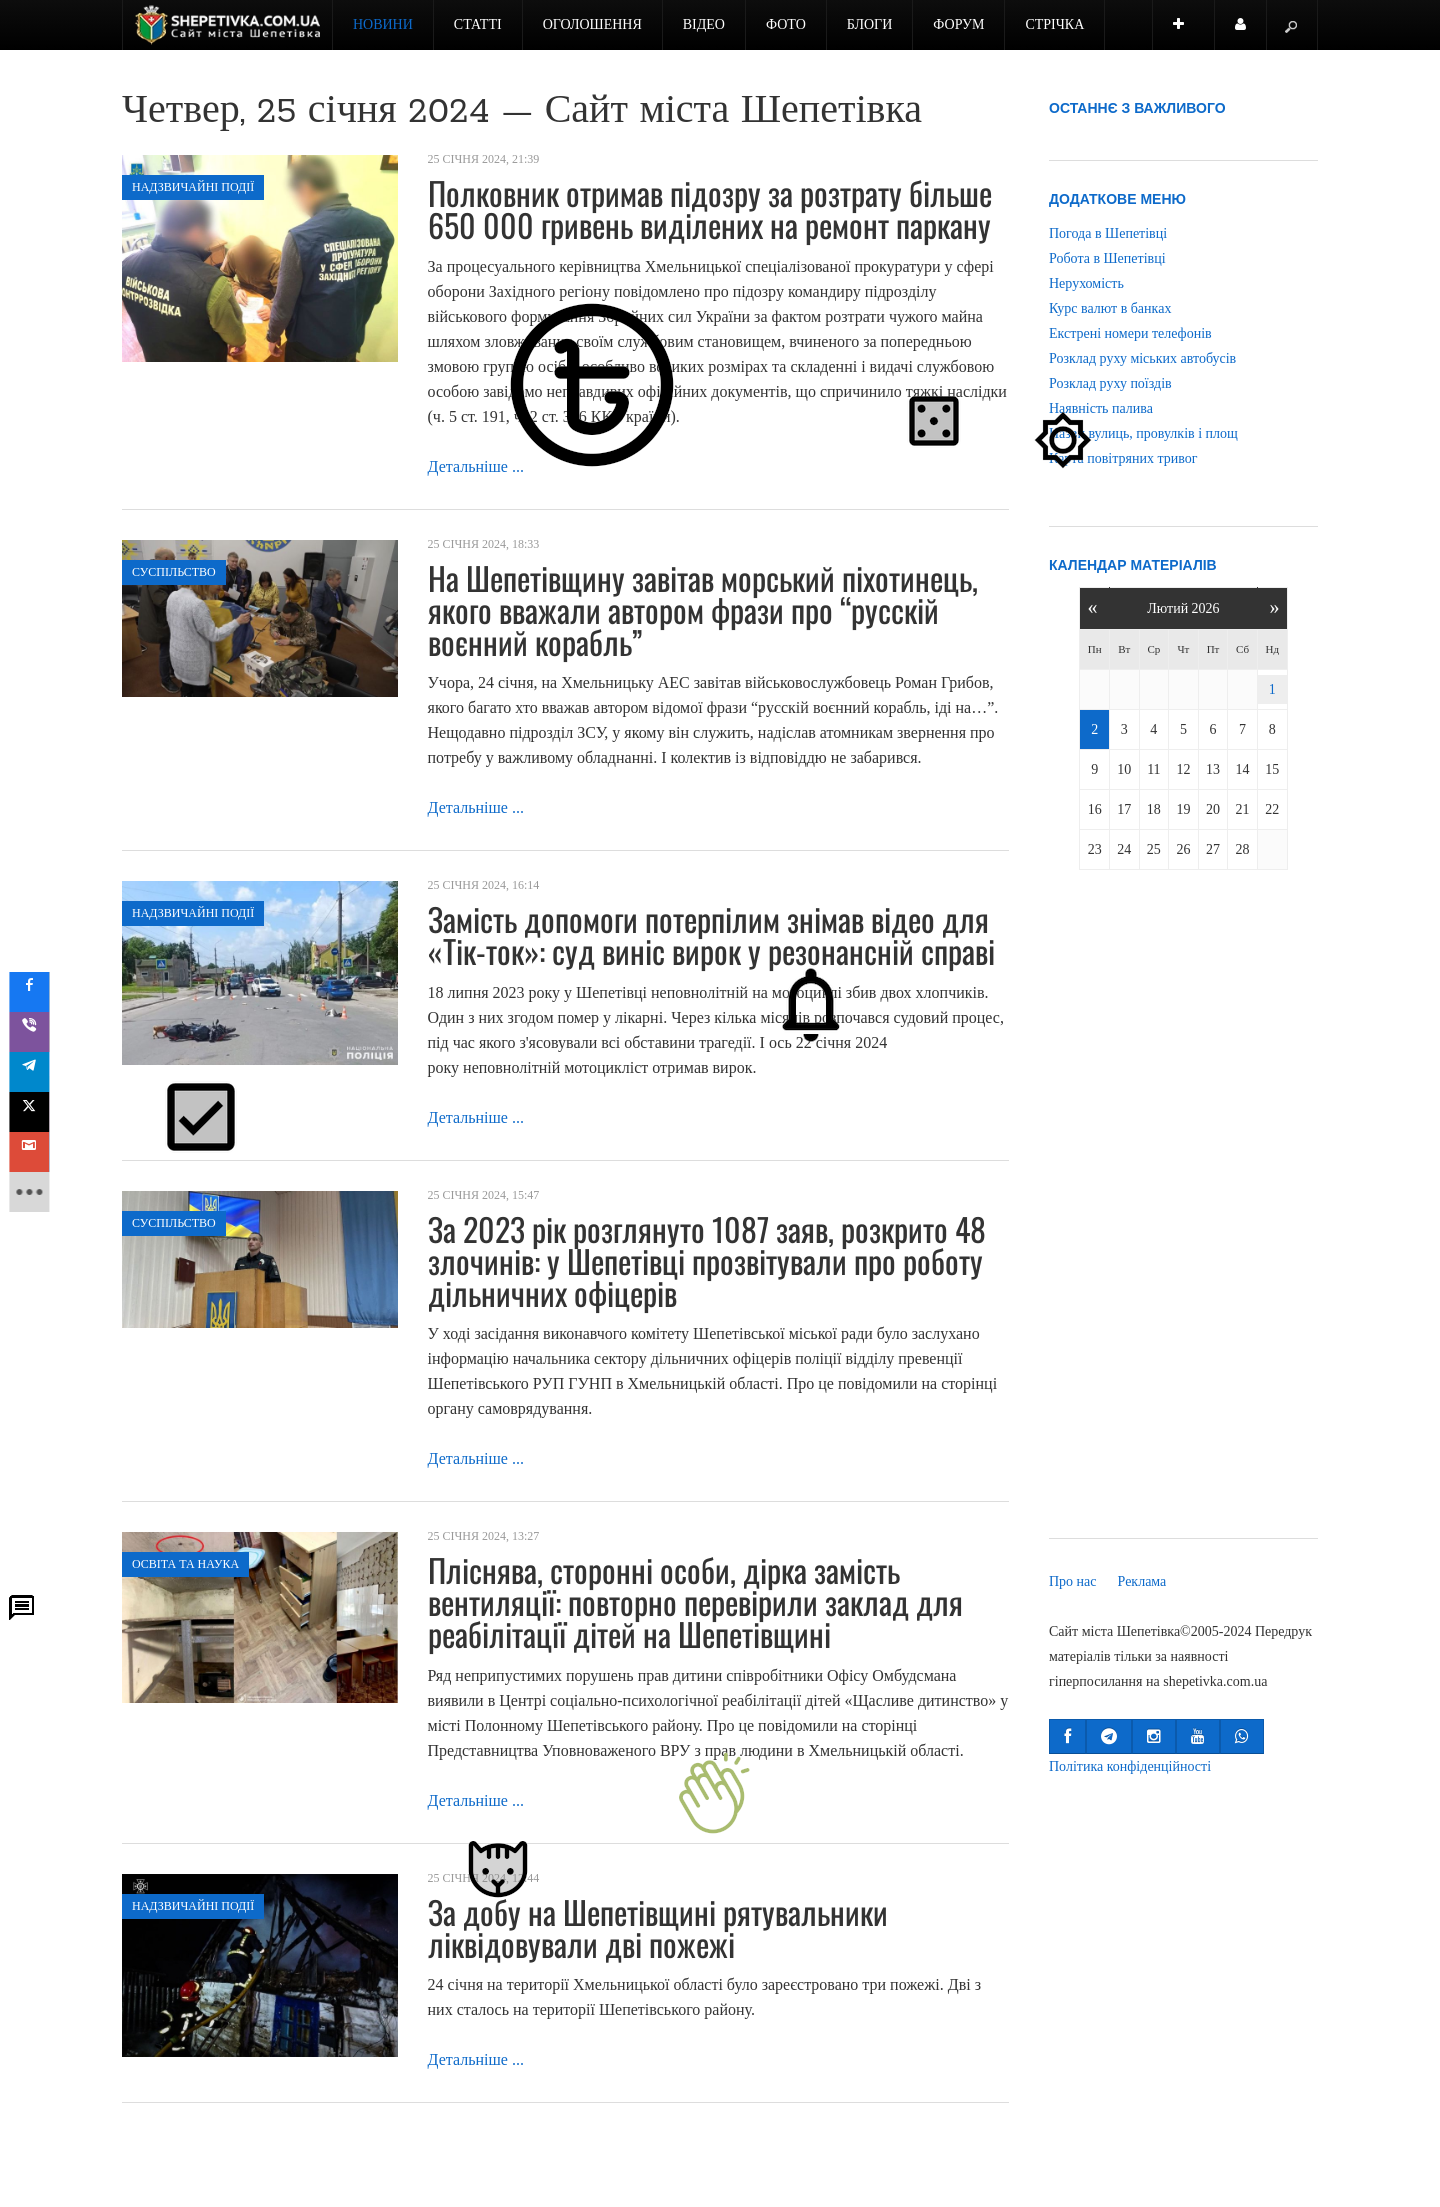  Describe the element at coordinates (201, 1117) in the screenshot. I see `select or confirm an option` at that location.